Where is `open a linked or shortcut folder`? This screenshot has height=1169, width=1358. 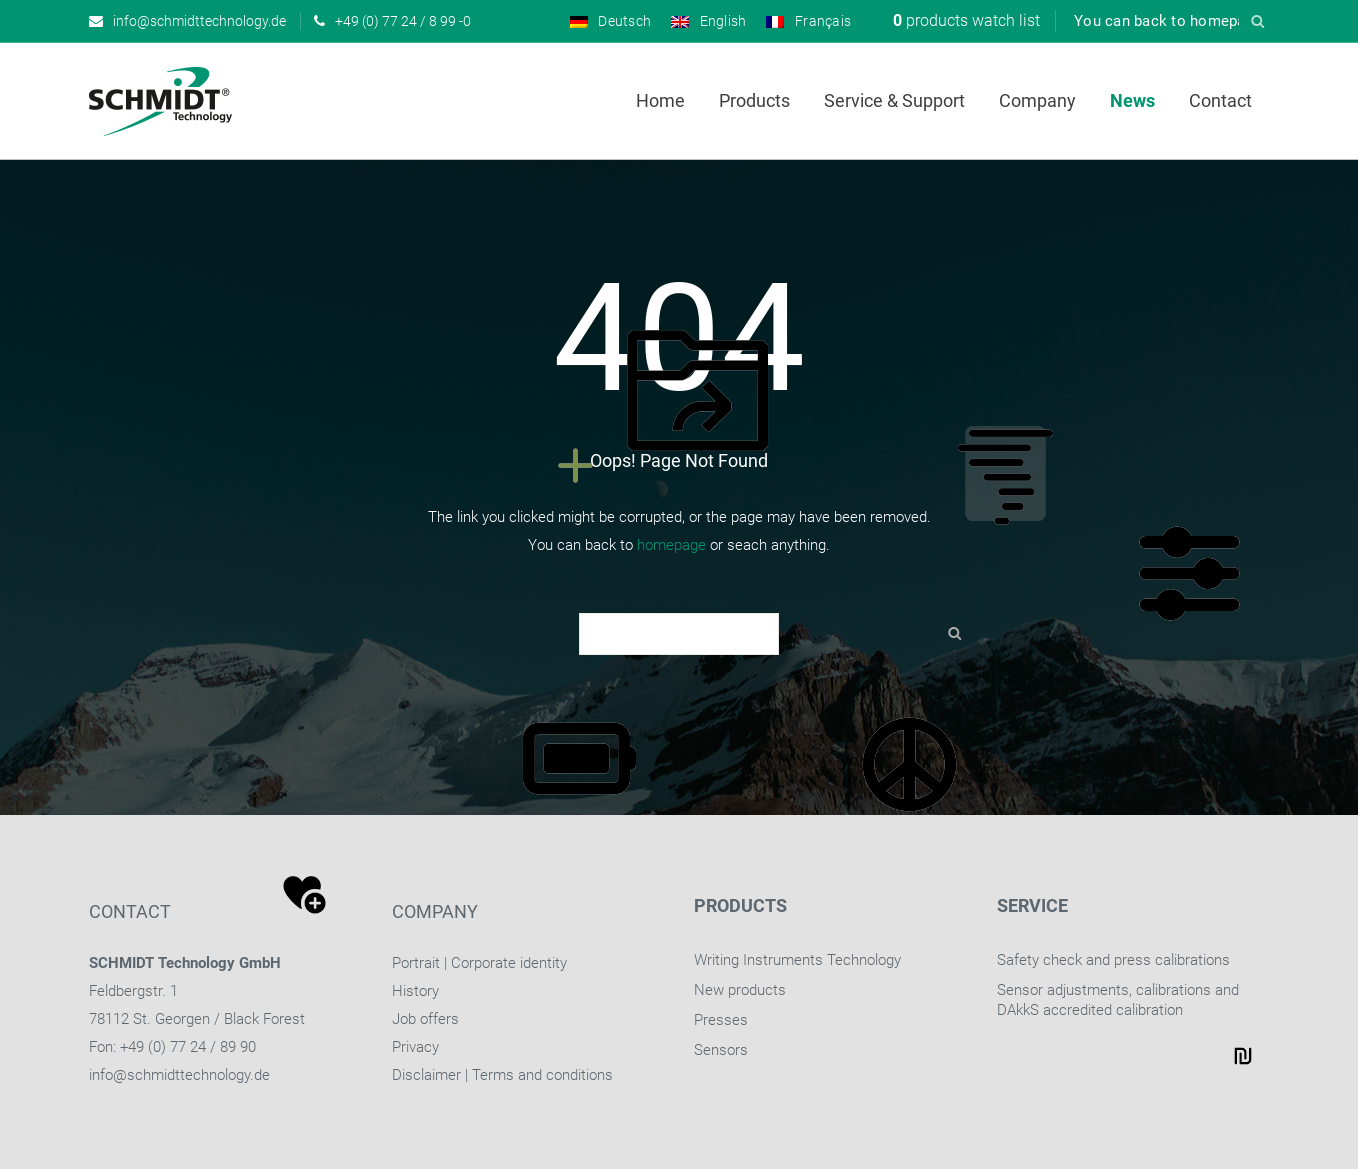
open a linked or shortcut folder is located at coordinates (697, 390).